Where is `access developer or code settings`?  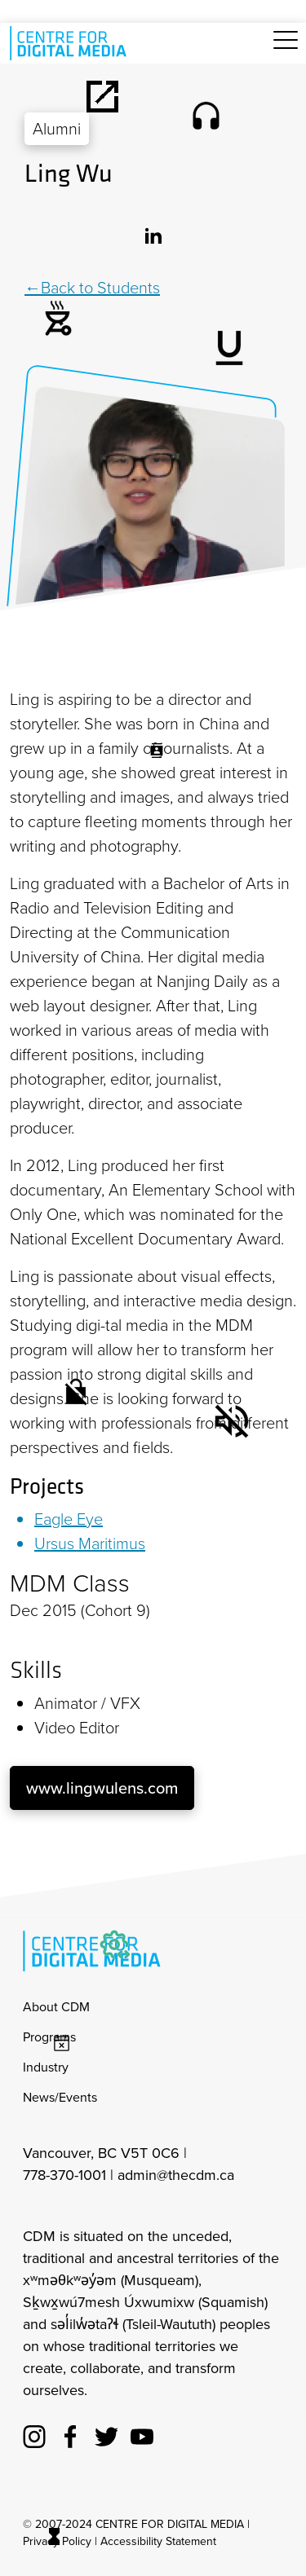 access developer or code settings is located at coordinates (114, 1944).